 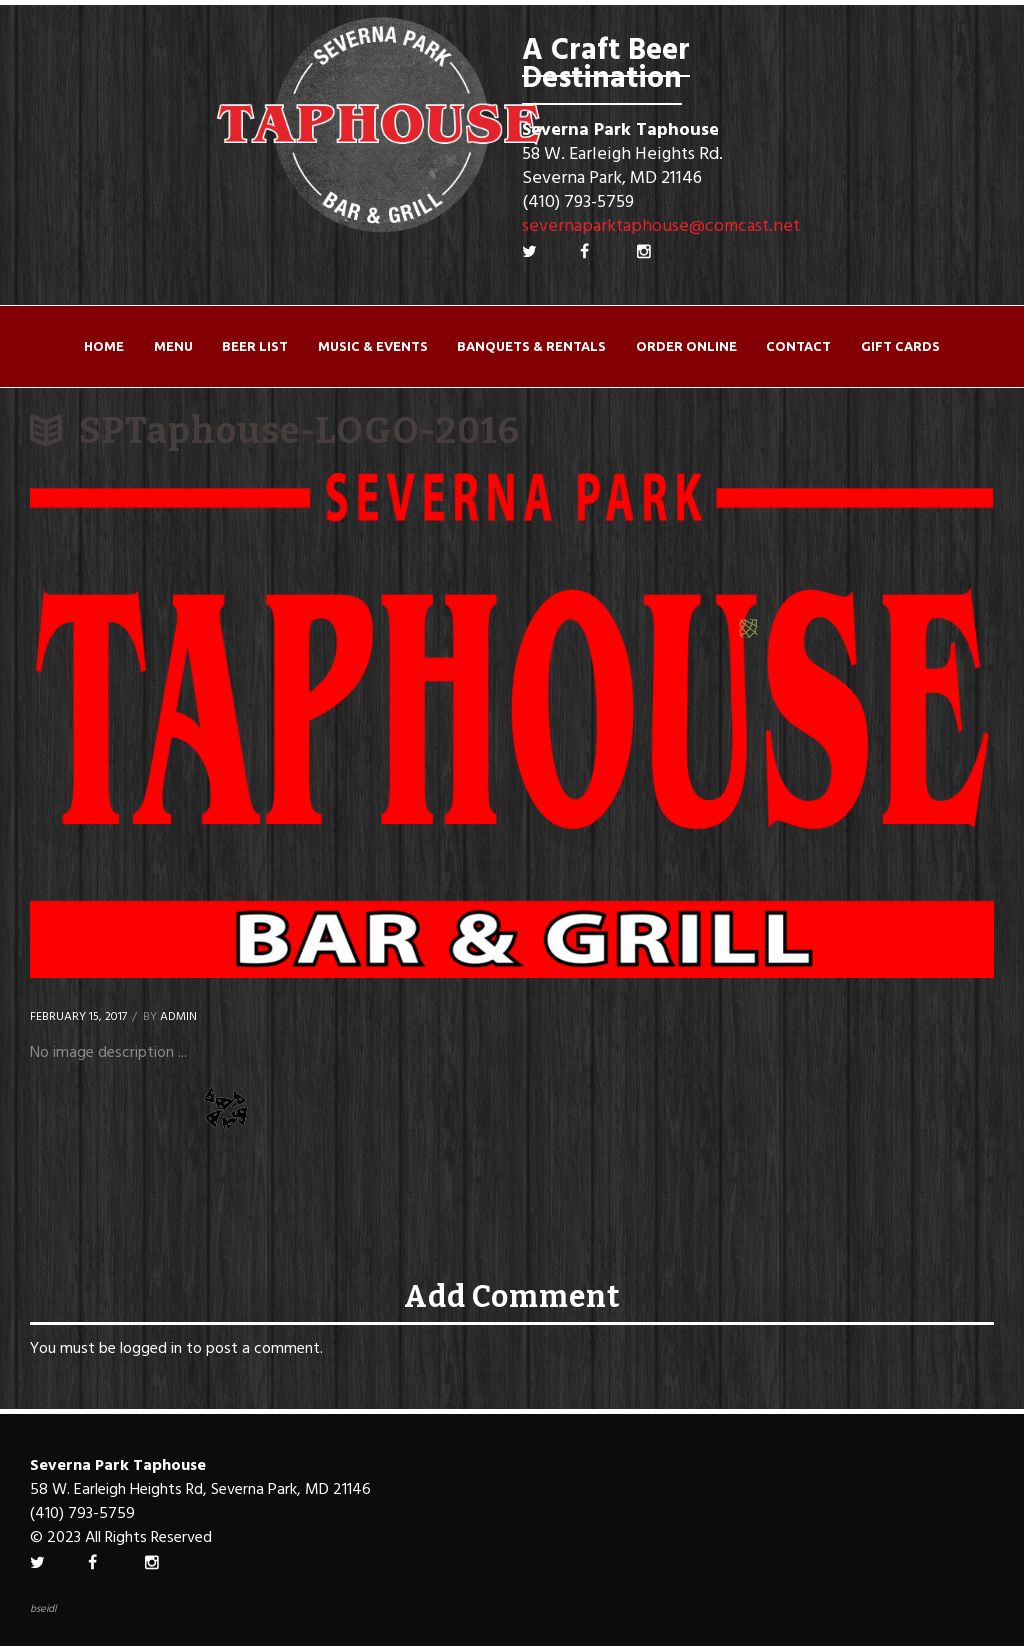 What do you see at coordinates (748, 628) in the screenshot?
I see `indicates an abandoned or inactive section` at bounding box center [748, 628].